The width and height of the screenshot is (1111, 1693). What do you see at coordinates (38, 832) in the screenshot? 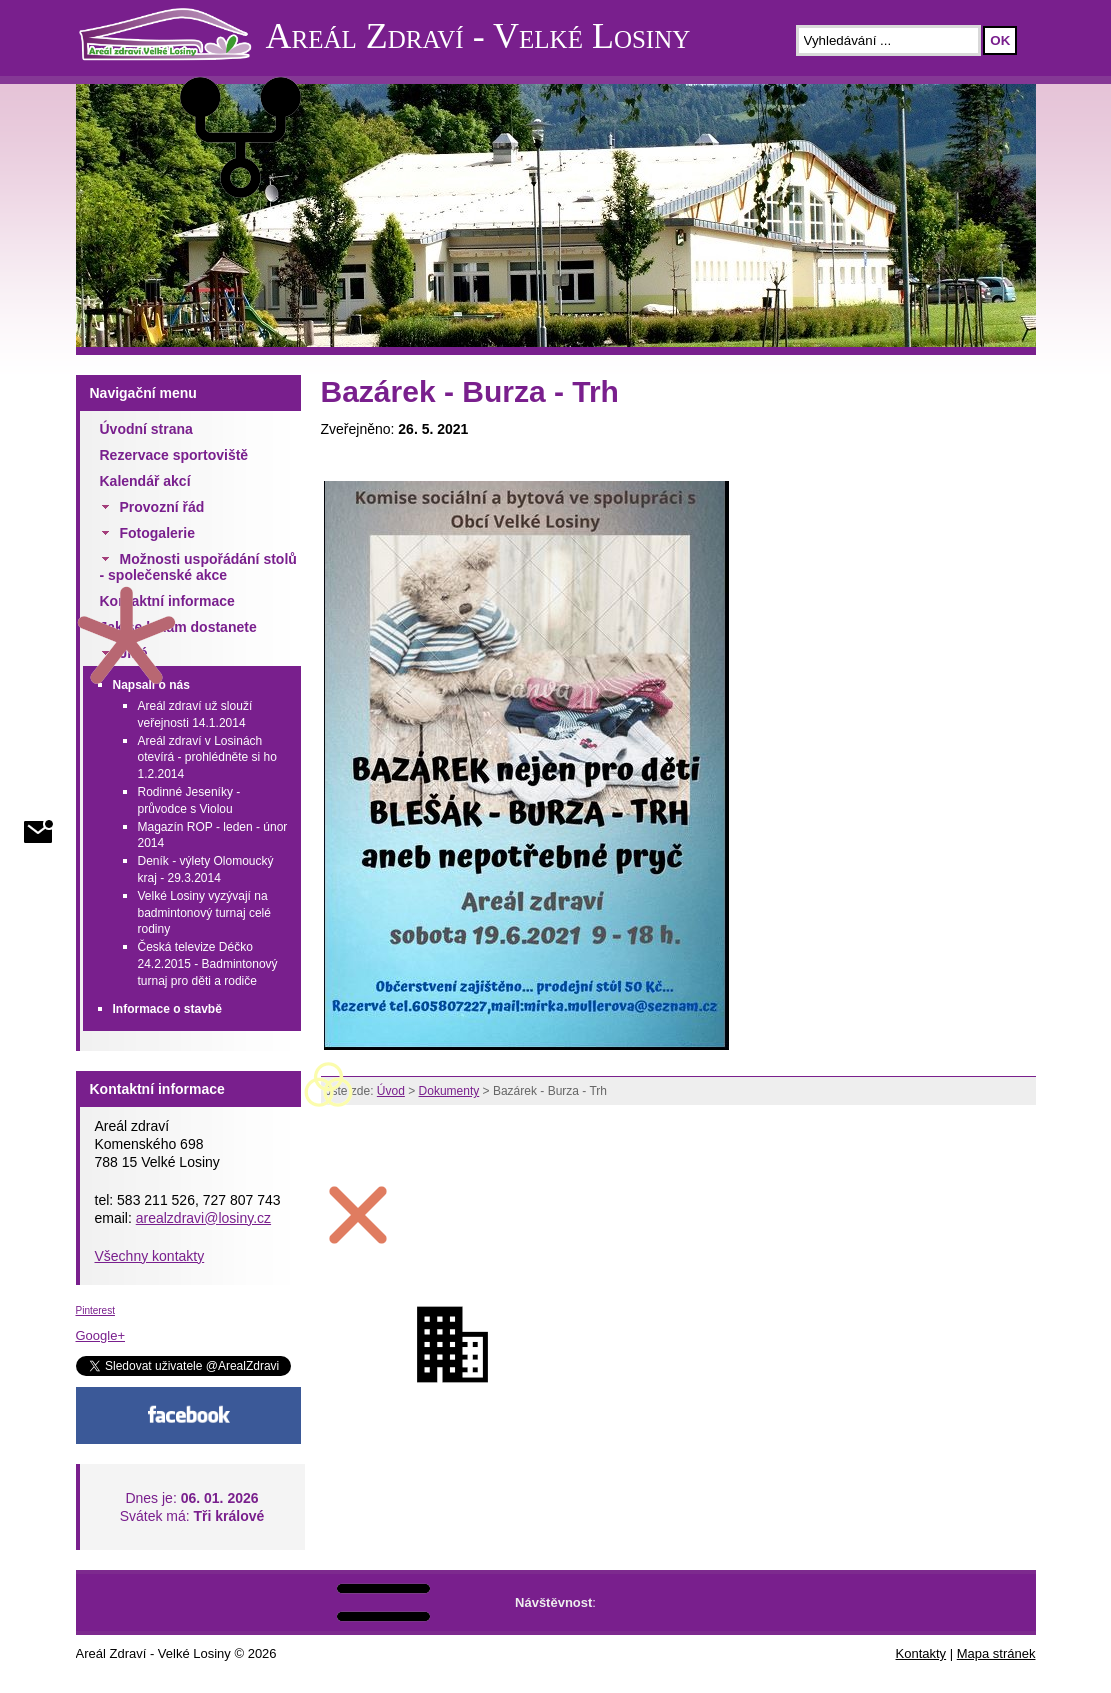
I see `indicates unread email in inbox` at bounding box center [38, 832].